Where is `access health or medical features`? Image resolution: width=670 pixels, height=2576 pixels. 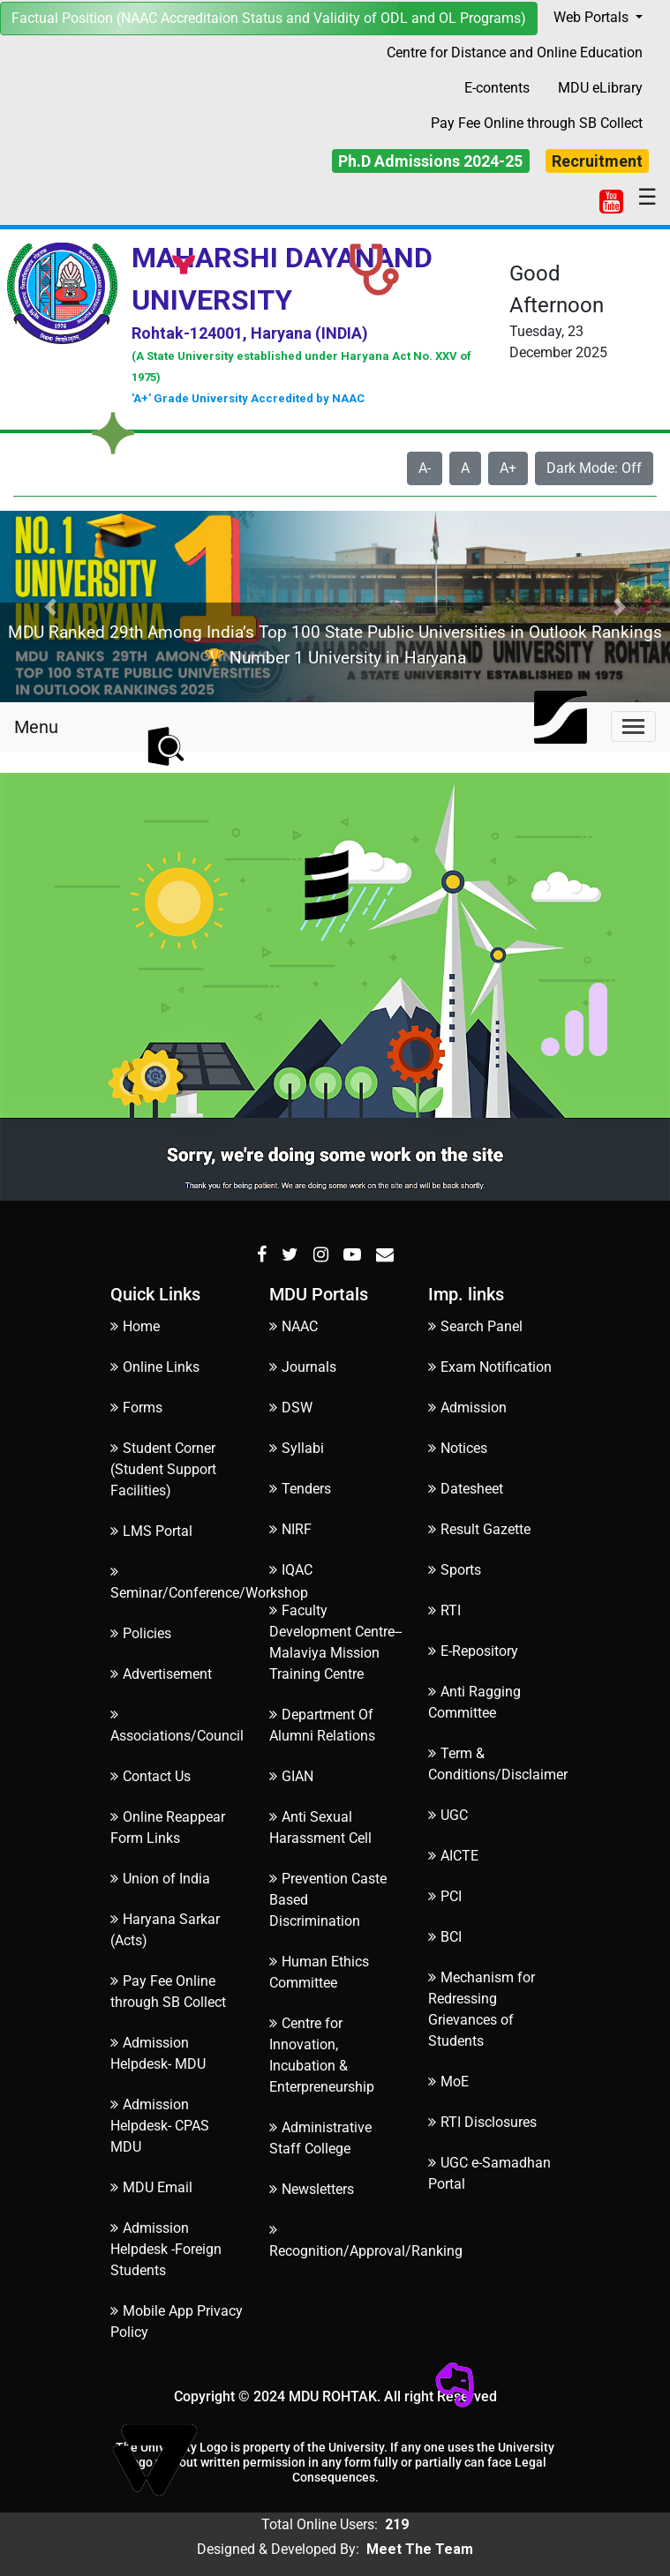
access health or medical features is located at coordinates (372, 268).